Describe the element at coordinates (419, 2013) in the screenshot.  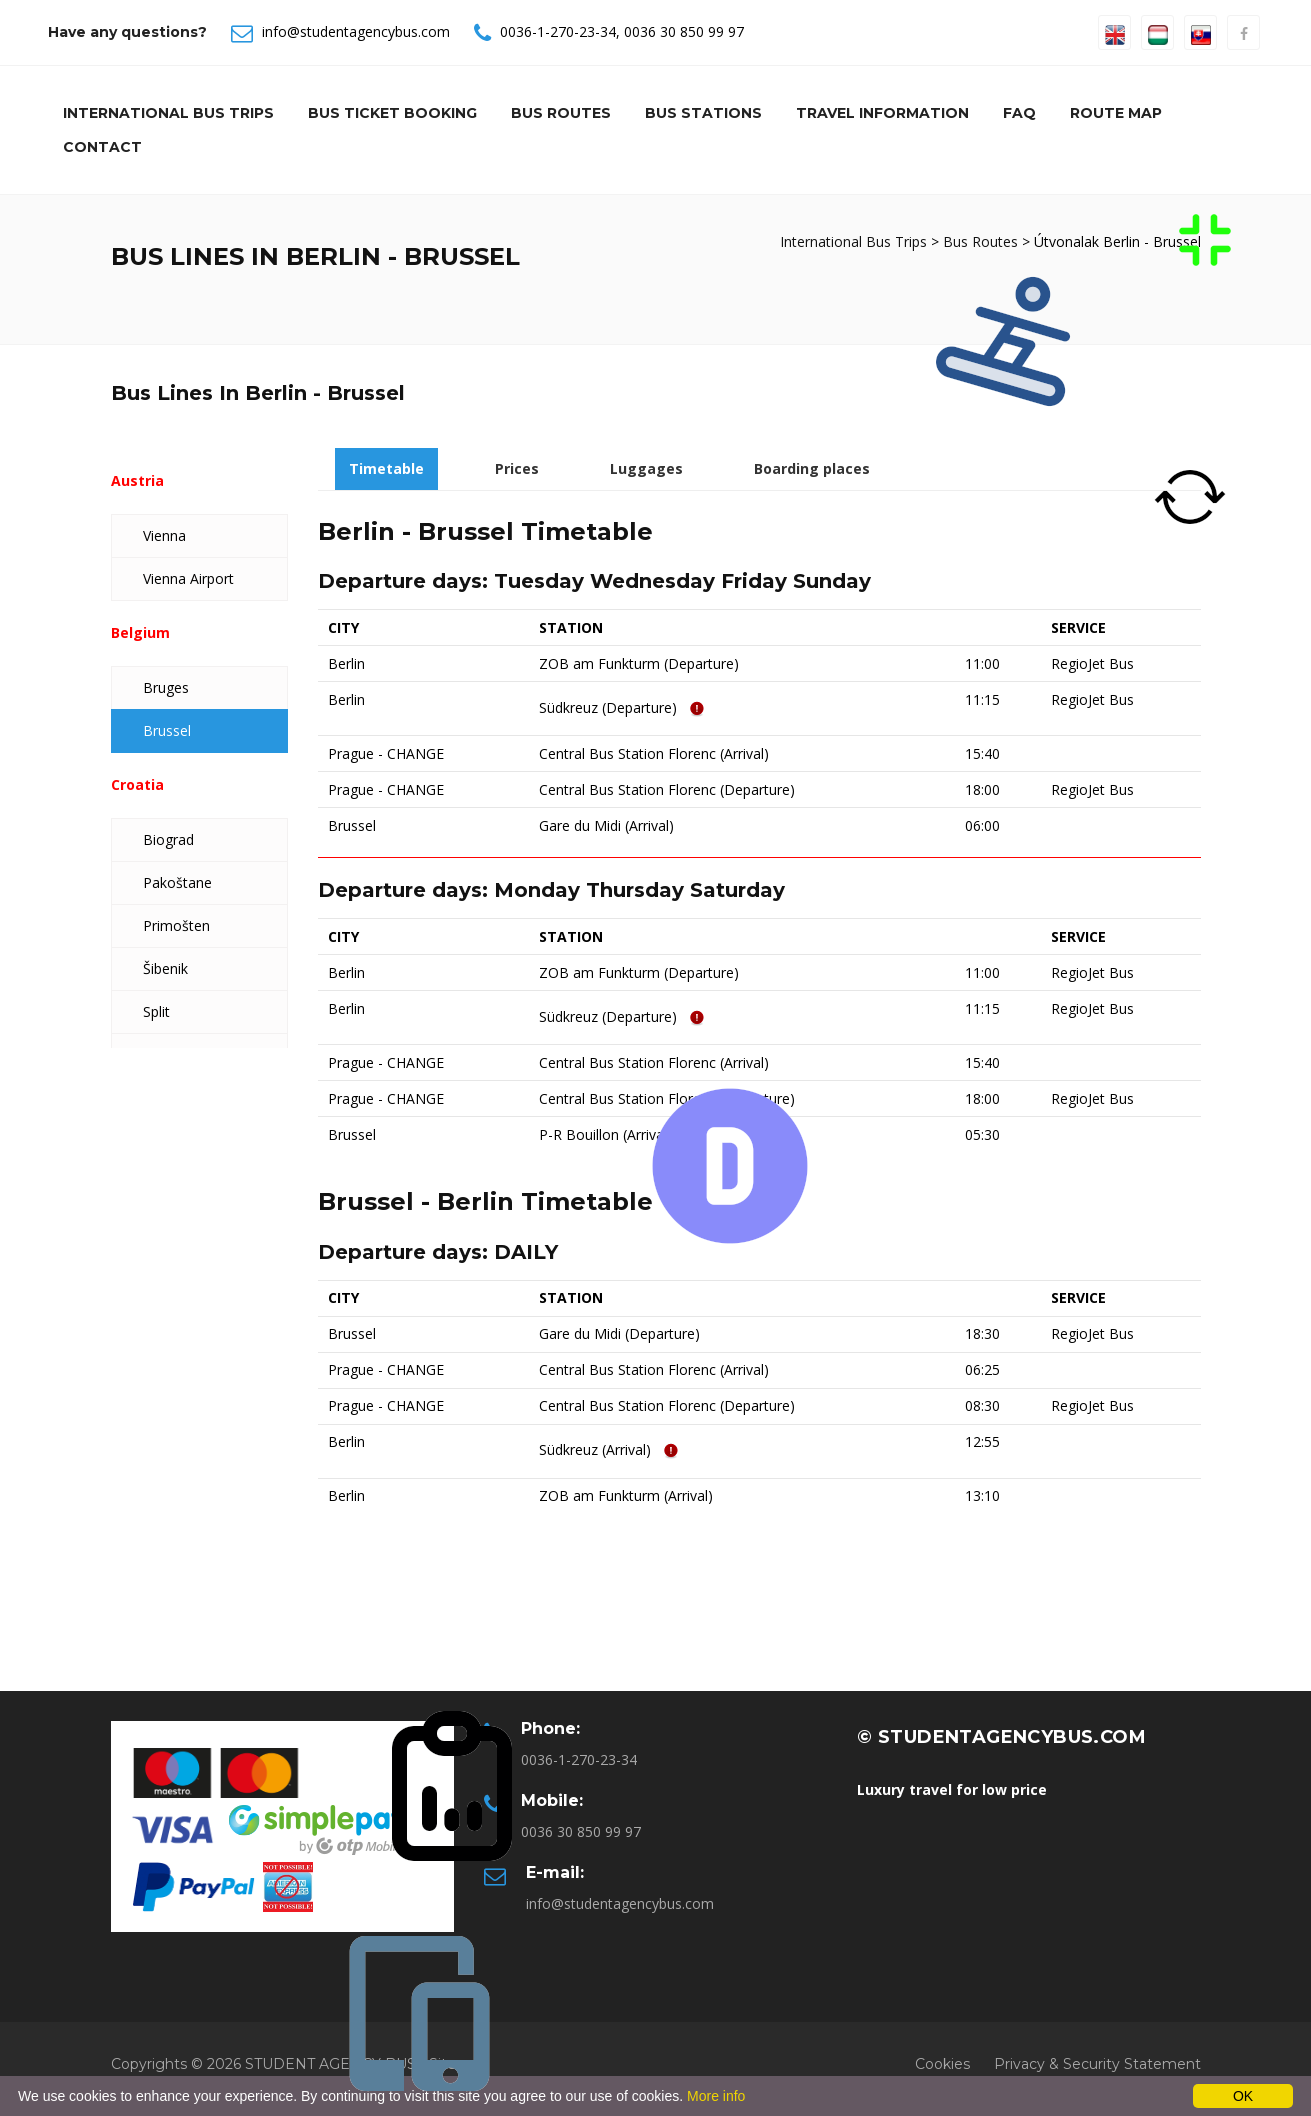
I see `manage connected mobile devices` at that location.